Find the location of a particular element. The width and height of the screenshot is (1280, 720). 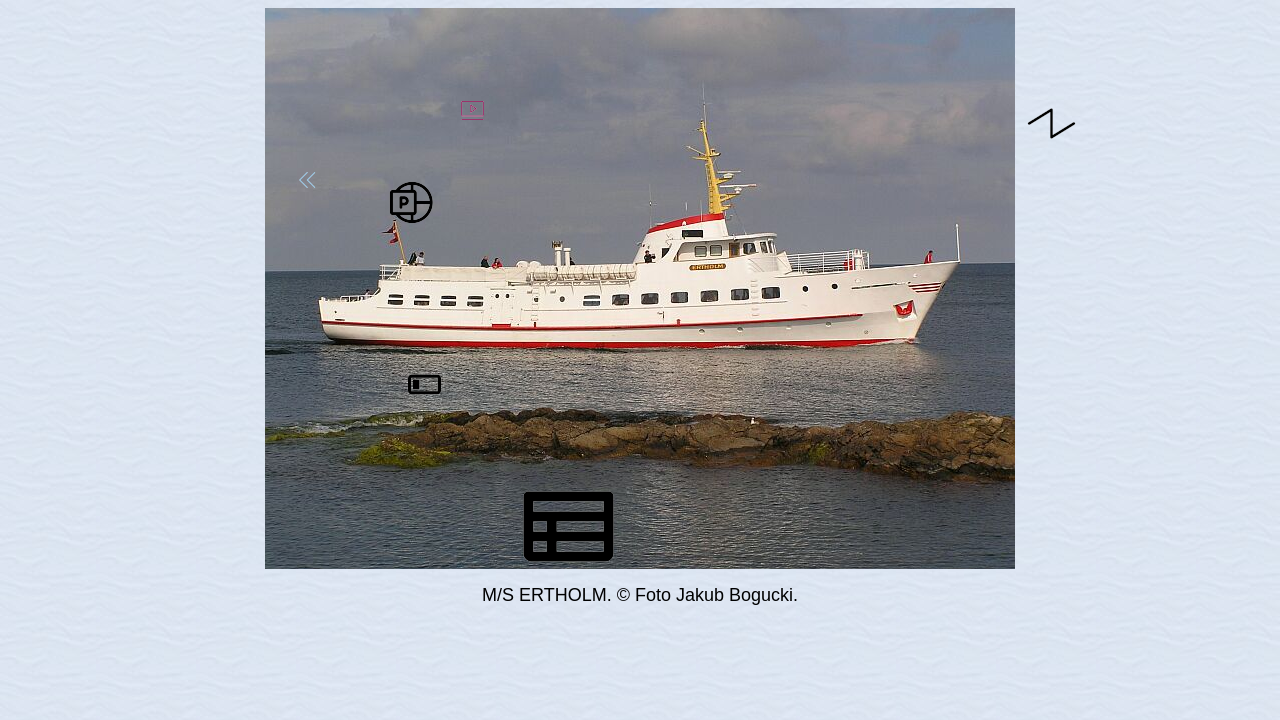

select sawtooth waveform in audio synthesizer is located at coordinates (1051, 123).